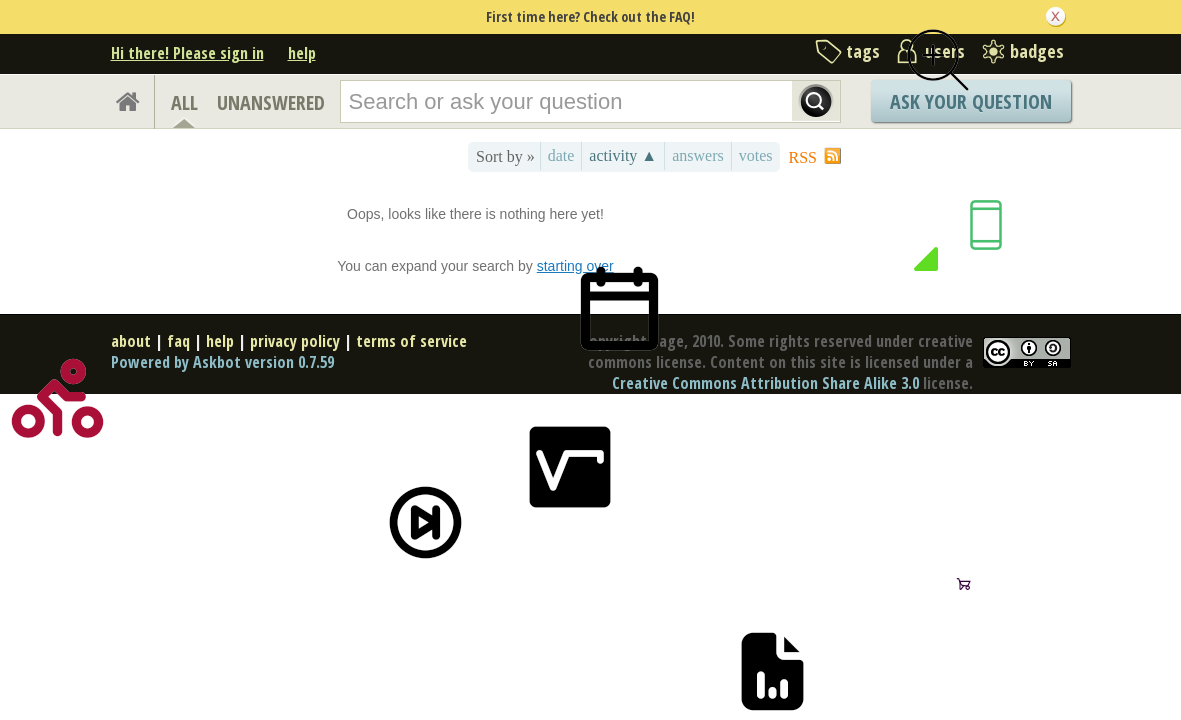 The image size is (1181, 720). Describe the element at coordinates (928, 260) in the screenshot. I see `indicates full cellular signal strength` at that location.